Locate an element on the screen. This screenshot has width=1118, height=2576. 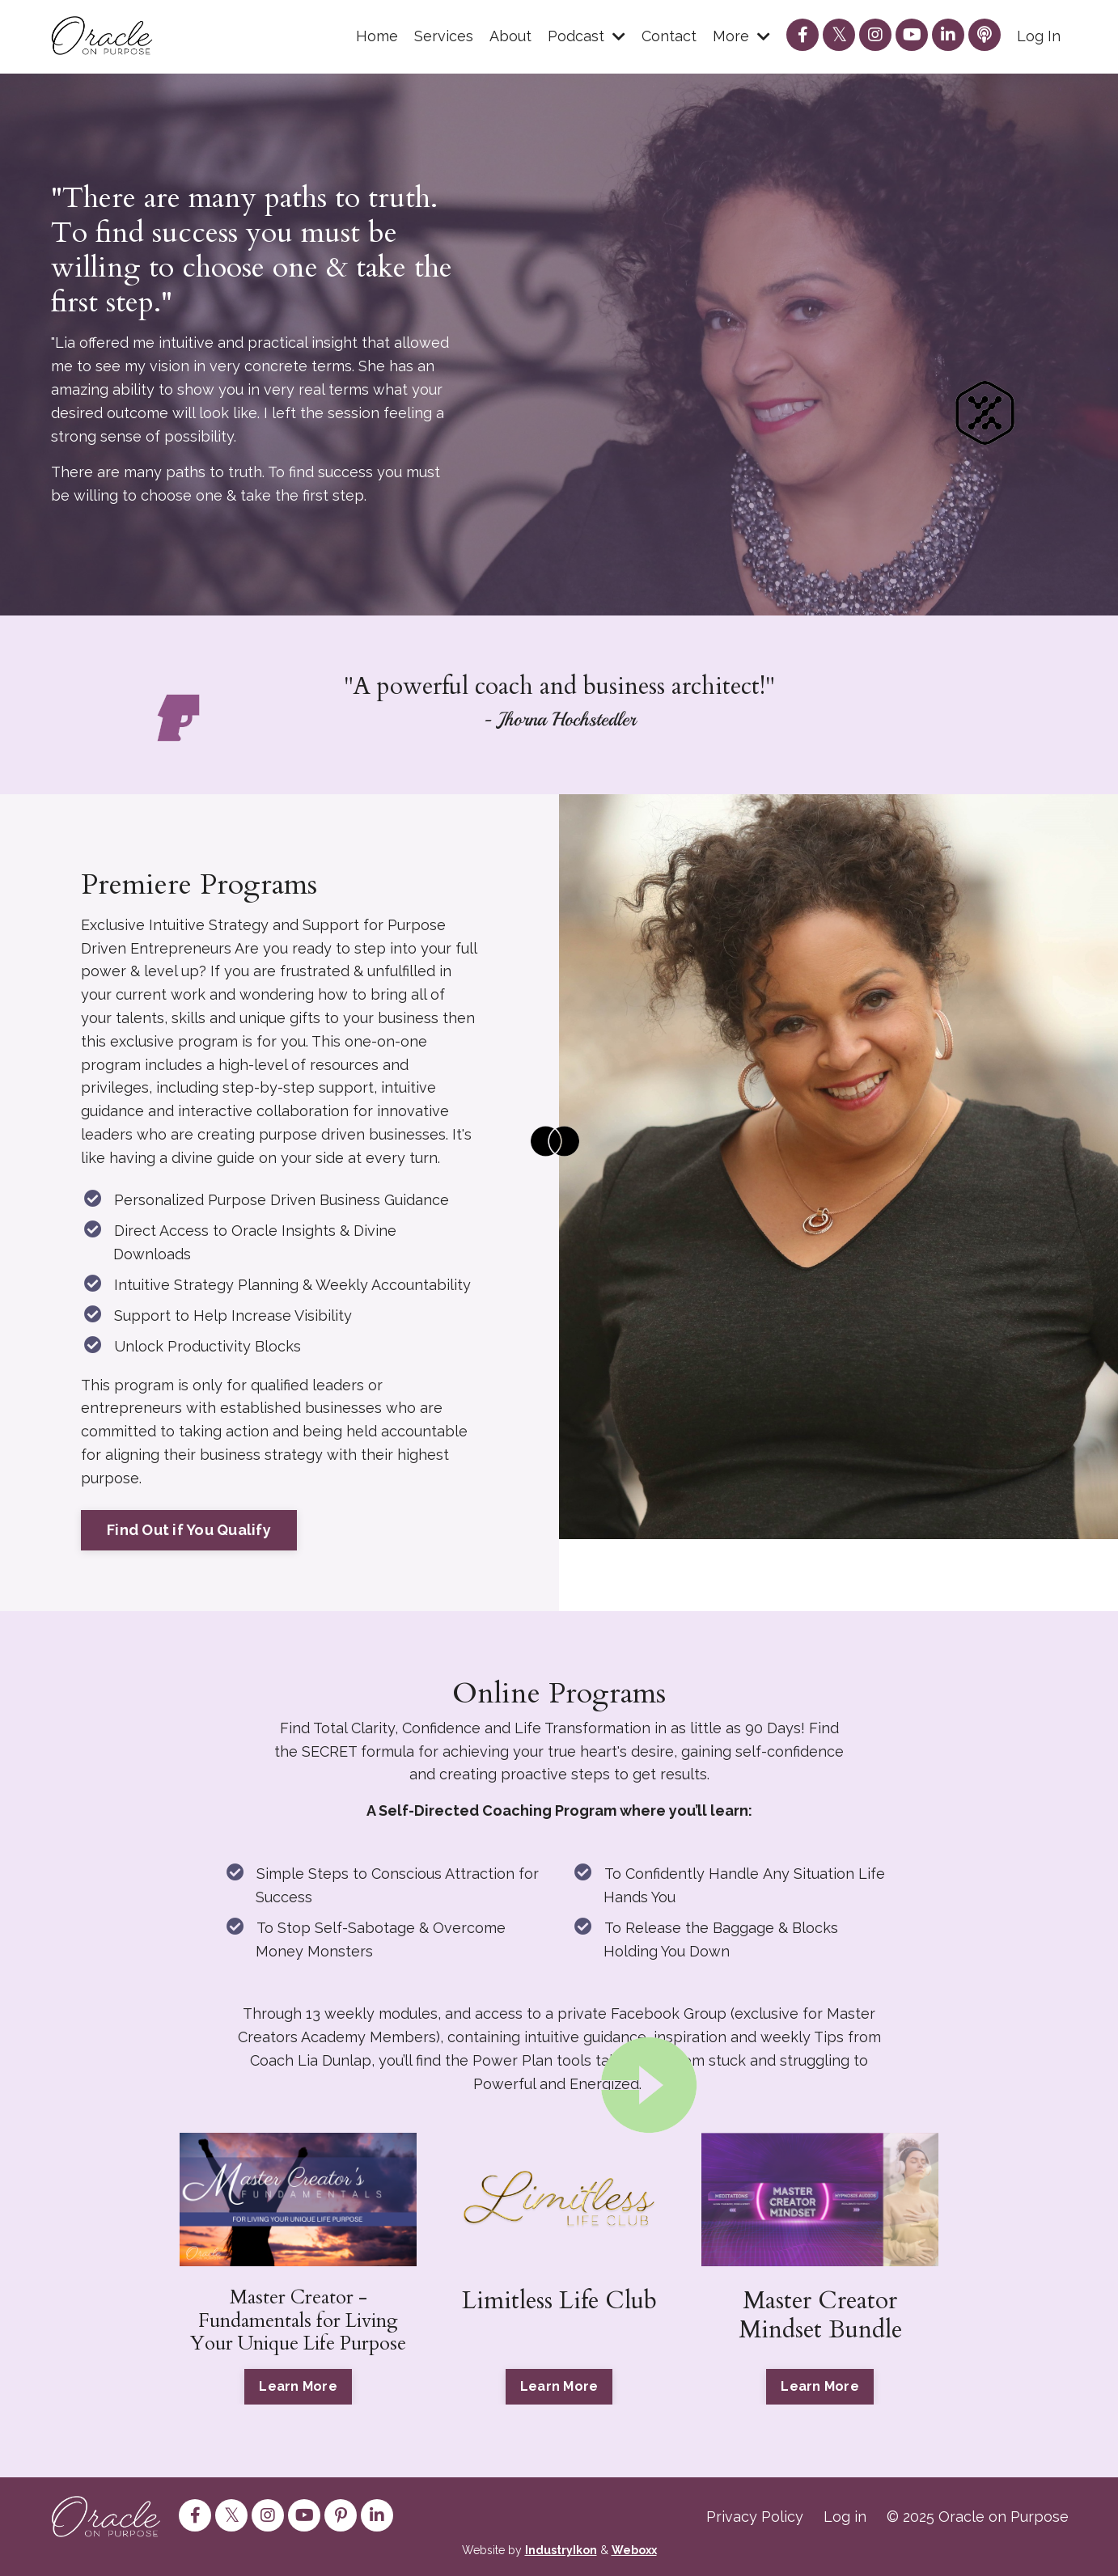
log in to your account is located at coordinates (649, 2085).